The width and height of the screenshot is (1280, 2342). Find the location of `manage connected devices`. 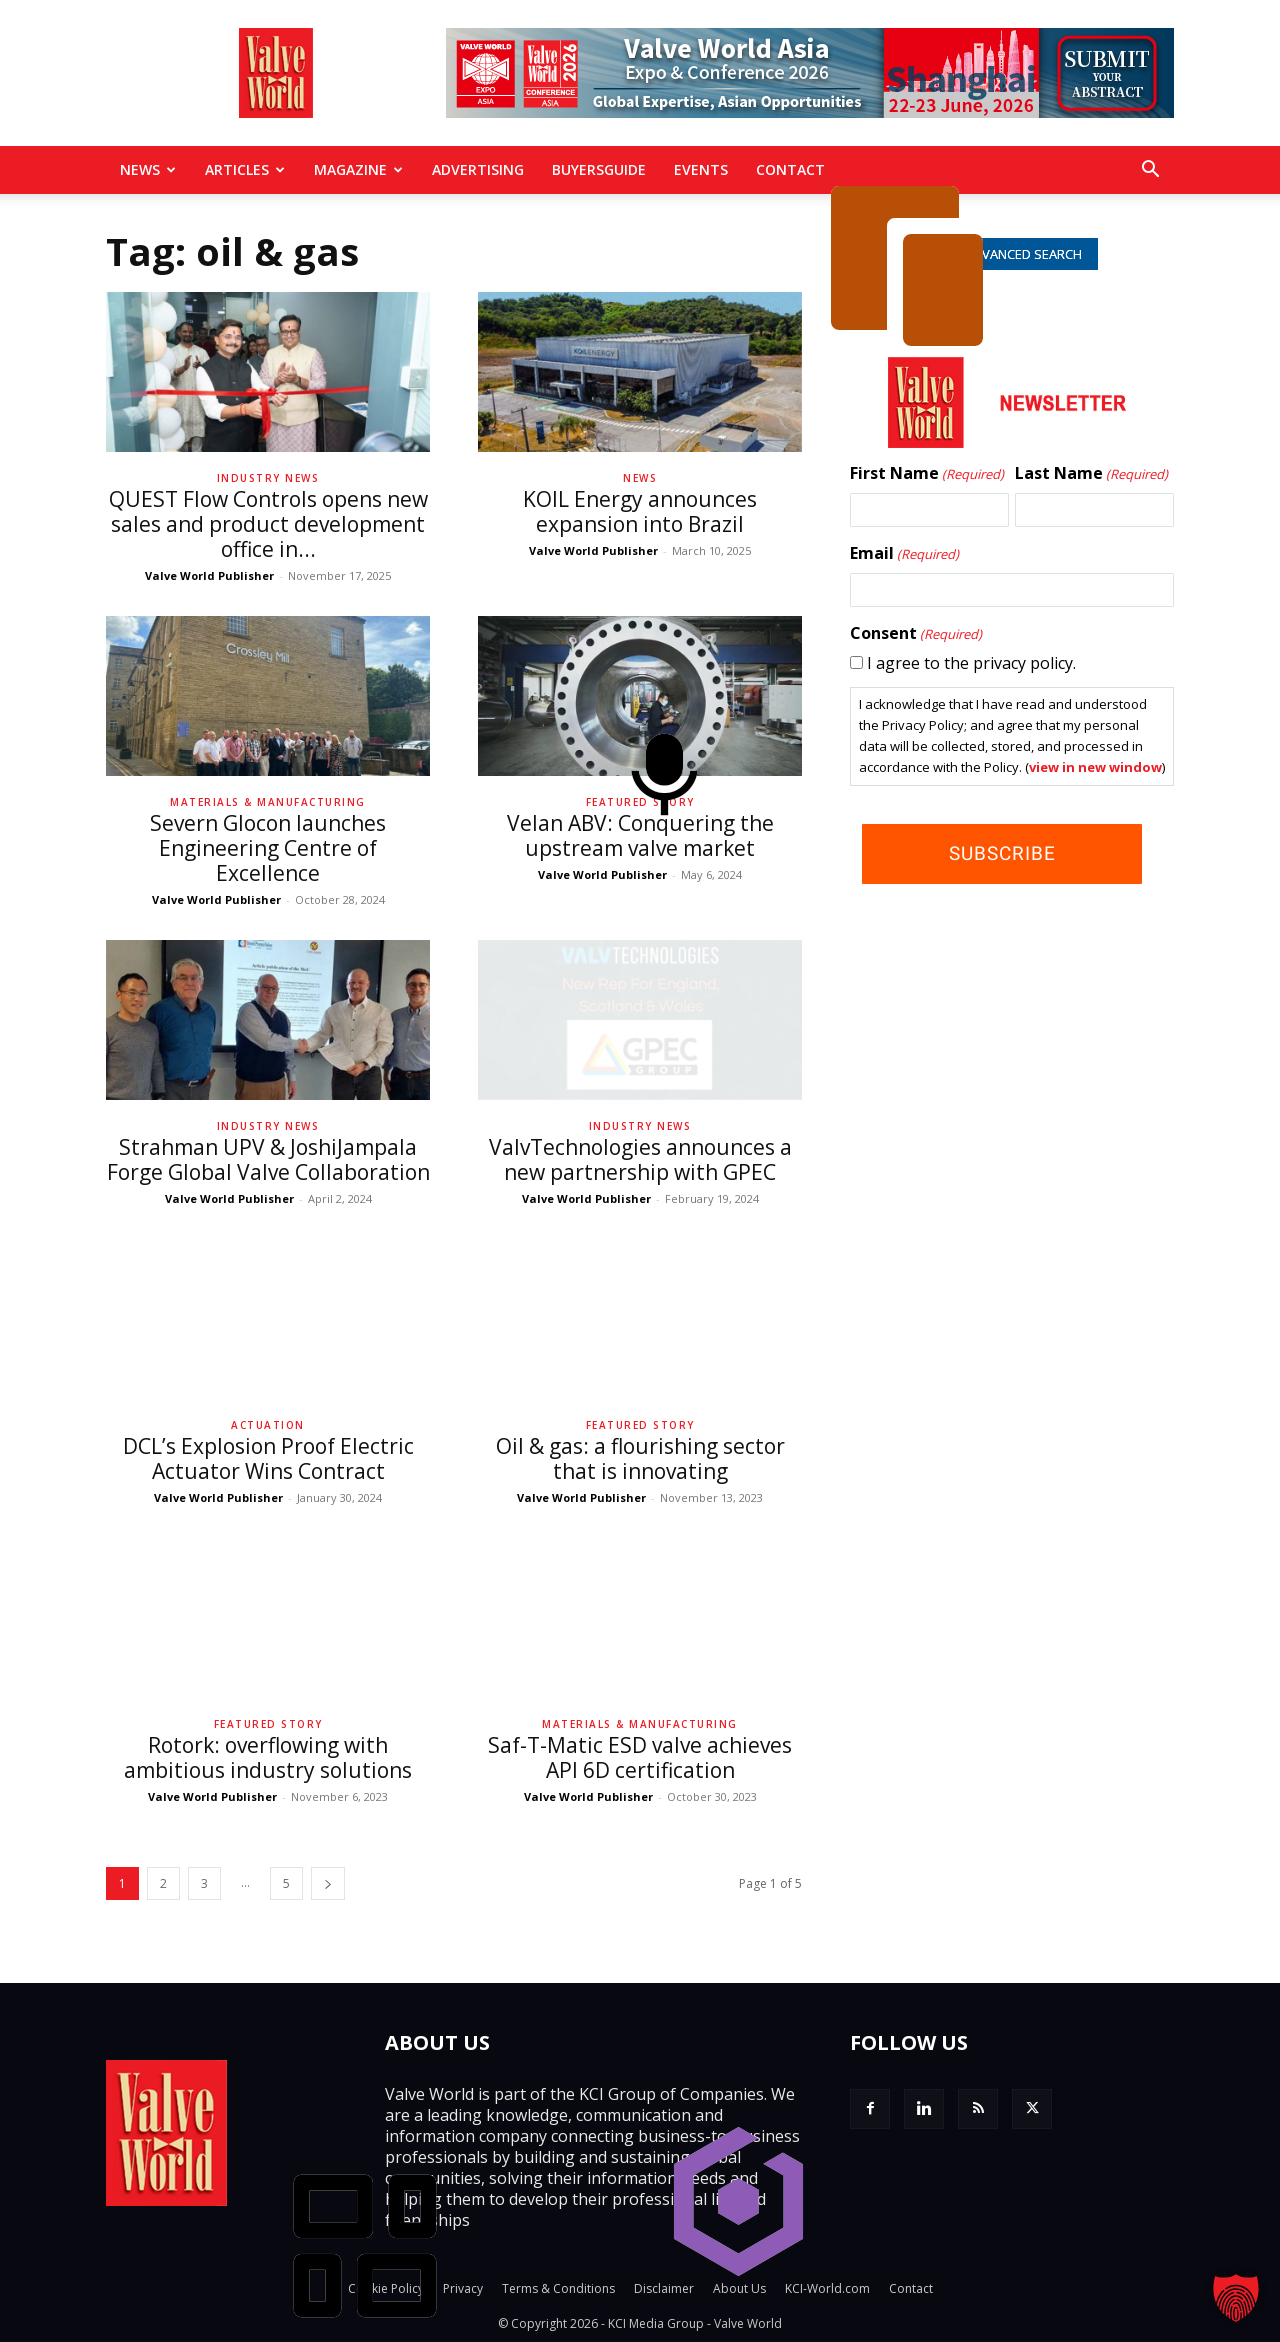

manage connected devices is located at coordinates (903, 266).